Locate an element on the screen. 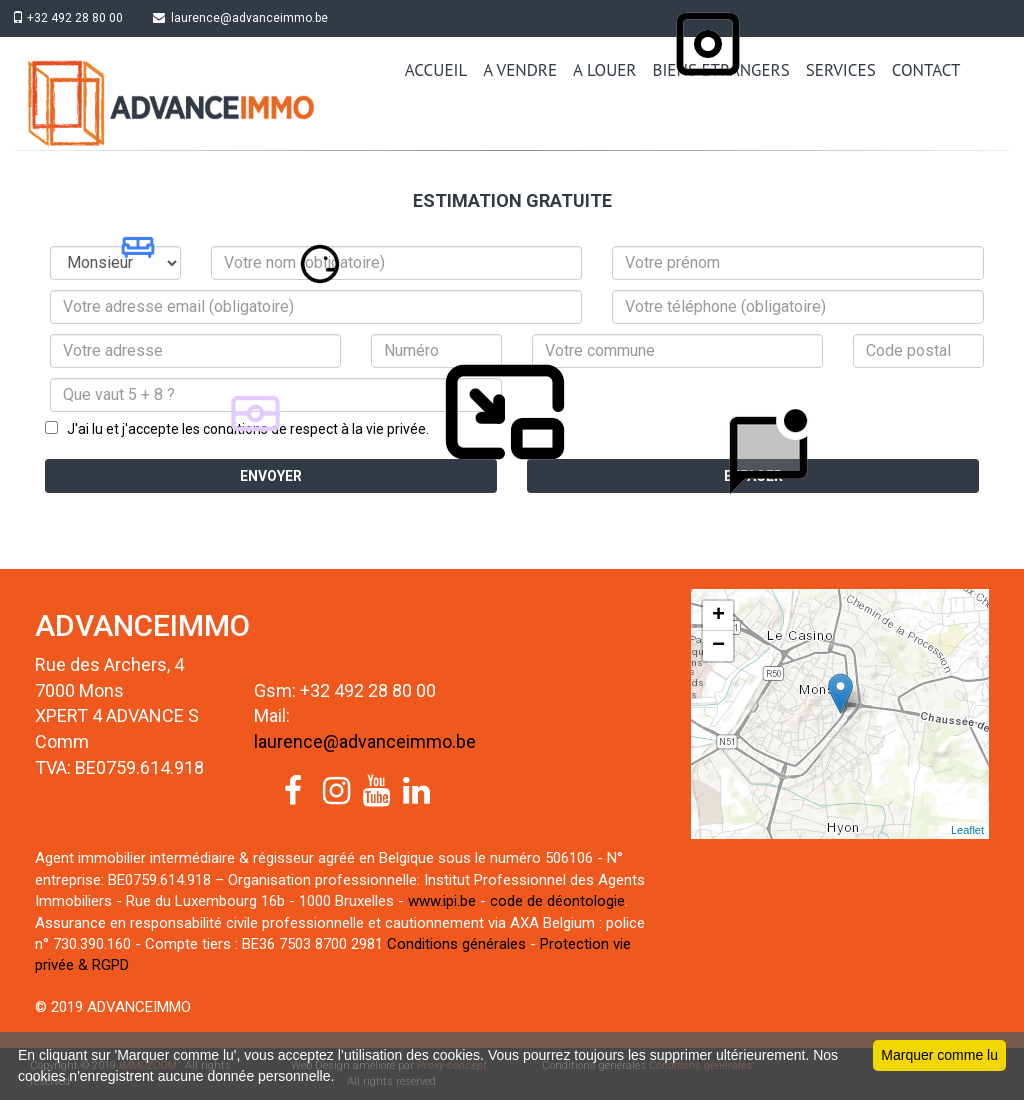  access electronic passport or travel documents is located at coordinates (255, 413).